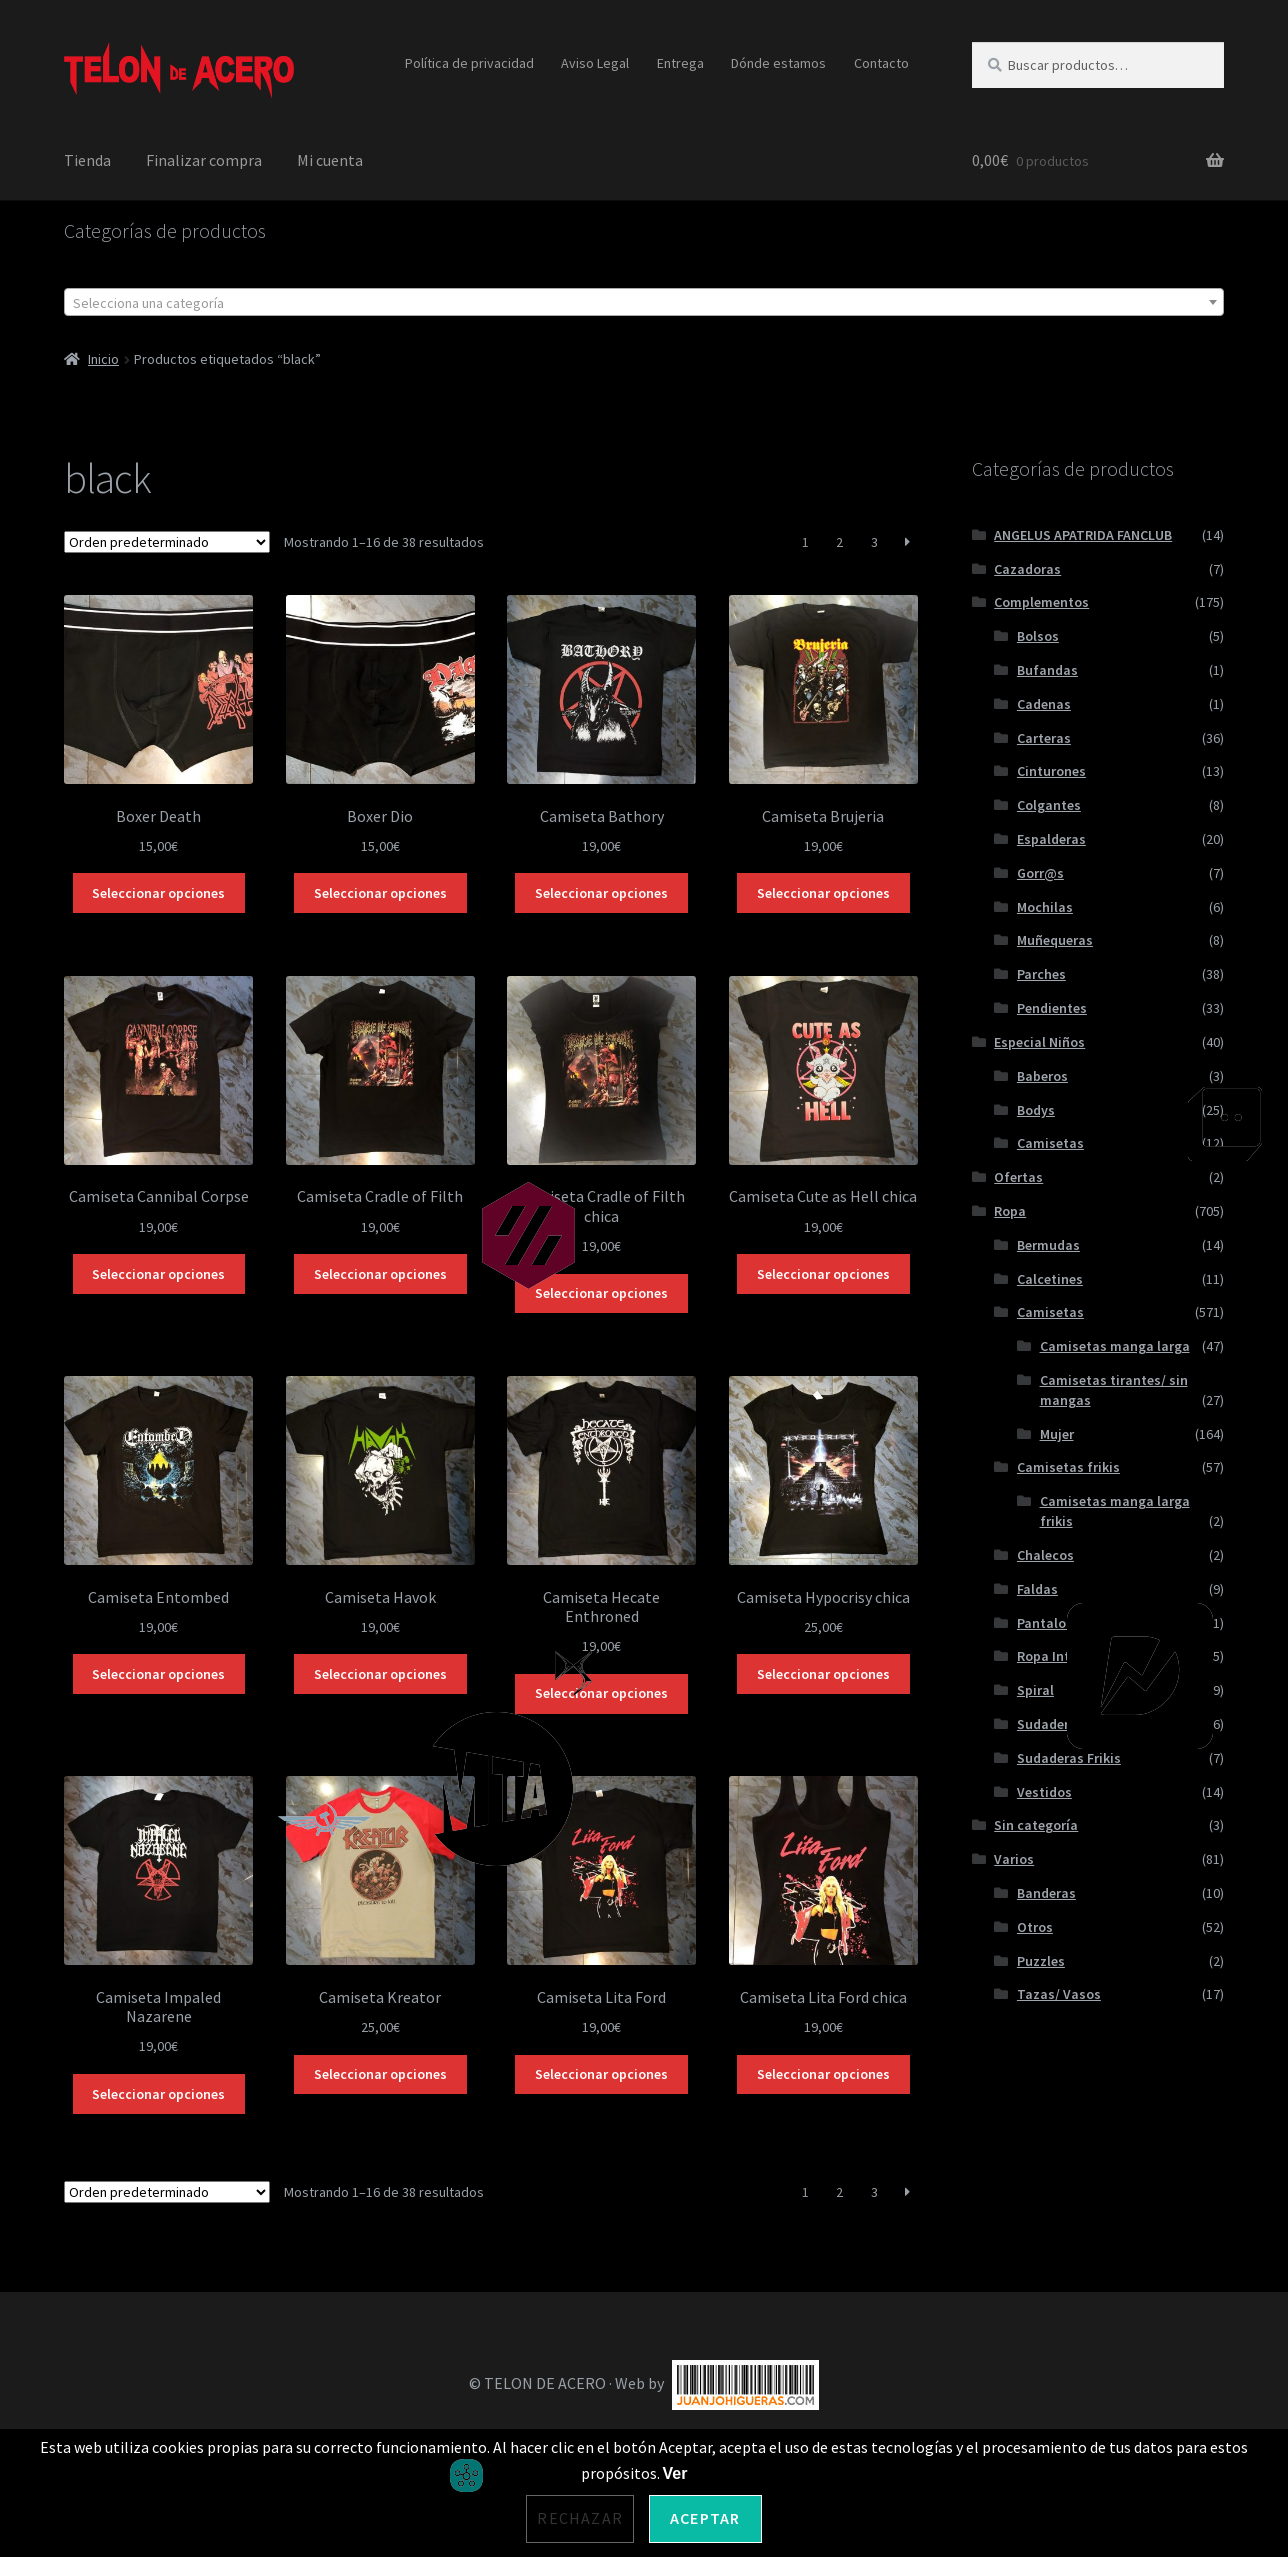 This screenshot has height=2557, width=1288. Describe the element at coordinates (466, 2475) in the screenshot. I see `open the SmartThings app` at that location.